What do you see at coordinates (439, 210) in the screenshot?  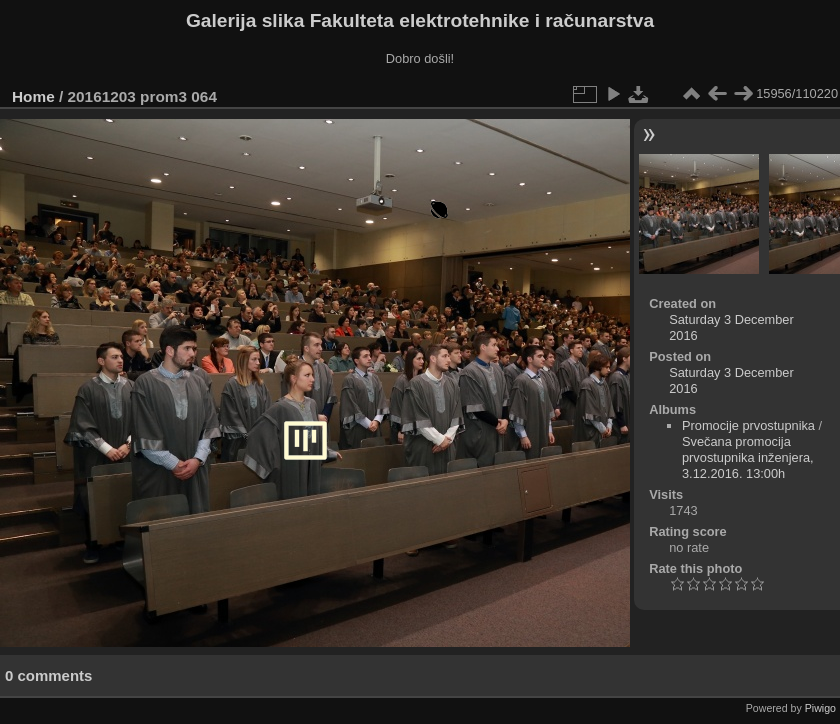 I see `explore global or worldwide content` at bounding box center [439, 210].